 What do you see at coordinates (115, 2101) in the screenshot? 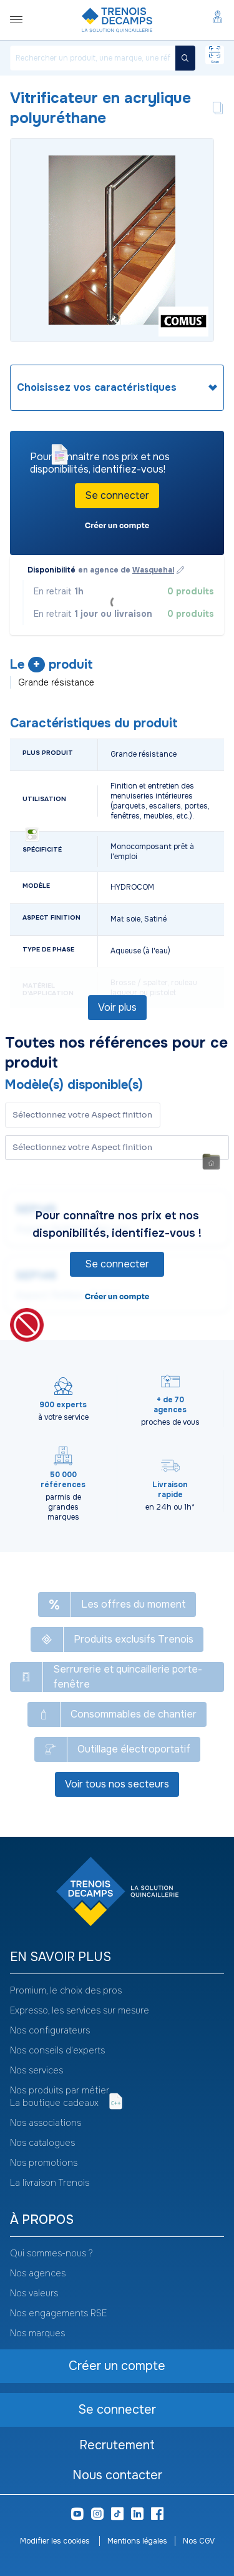
I see `a C++ source code file` at bounding box center [115, 2101].